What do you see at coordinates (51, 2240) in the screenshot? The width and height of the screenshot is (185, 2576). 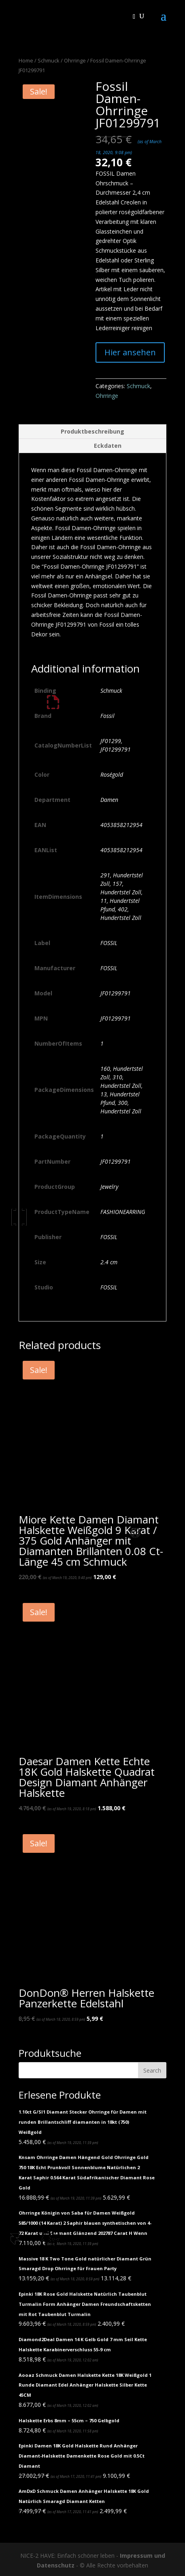 I see `browse tapas or small plates menu` at bounding box center [51, 2240].